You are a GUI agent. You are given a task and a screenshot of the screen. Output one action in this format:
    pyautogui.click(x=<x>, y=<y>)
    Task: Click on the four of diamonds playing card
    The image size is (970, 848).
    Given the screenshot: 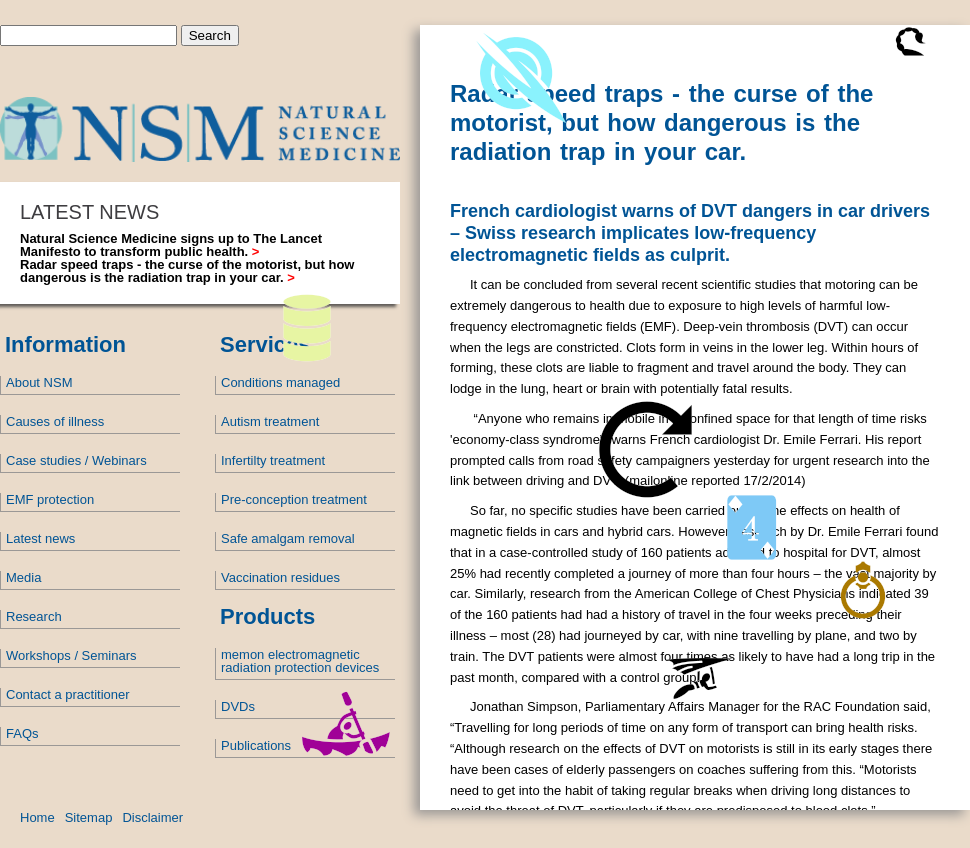 What is the action you would take?
    pyautogui.click(x=751, y=527)
    